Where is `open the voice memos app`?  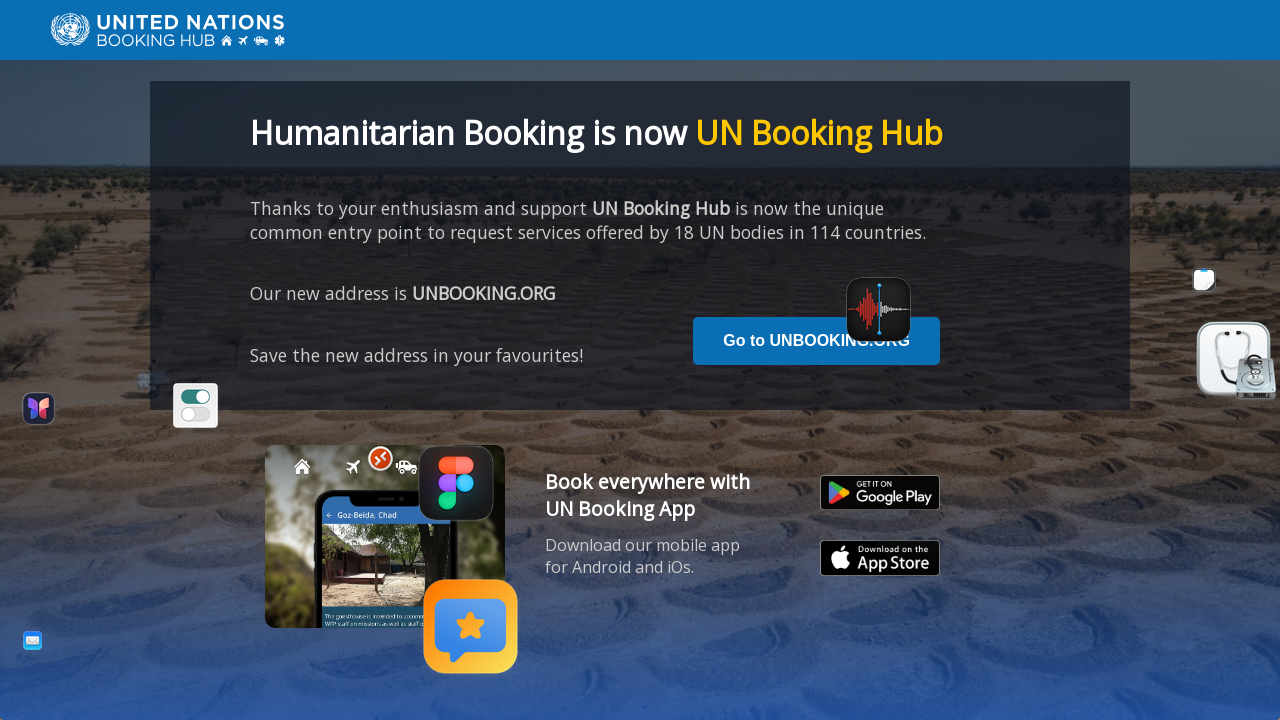 open the voice memos app is located at coordinates (878, 309).